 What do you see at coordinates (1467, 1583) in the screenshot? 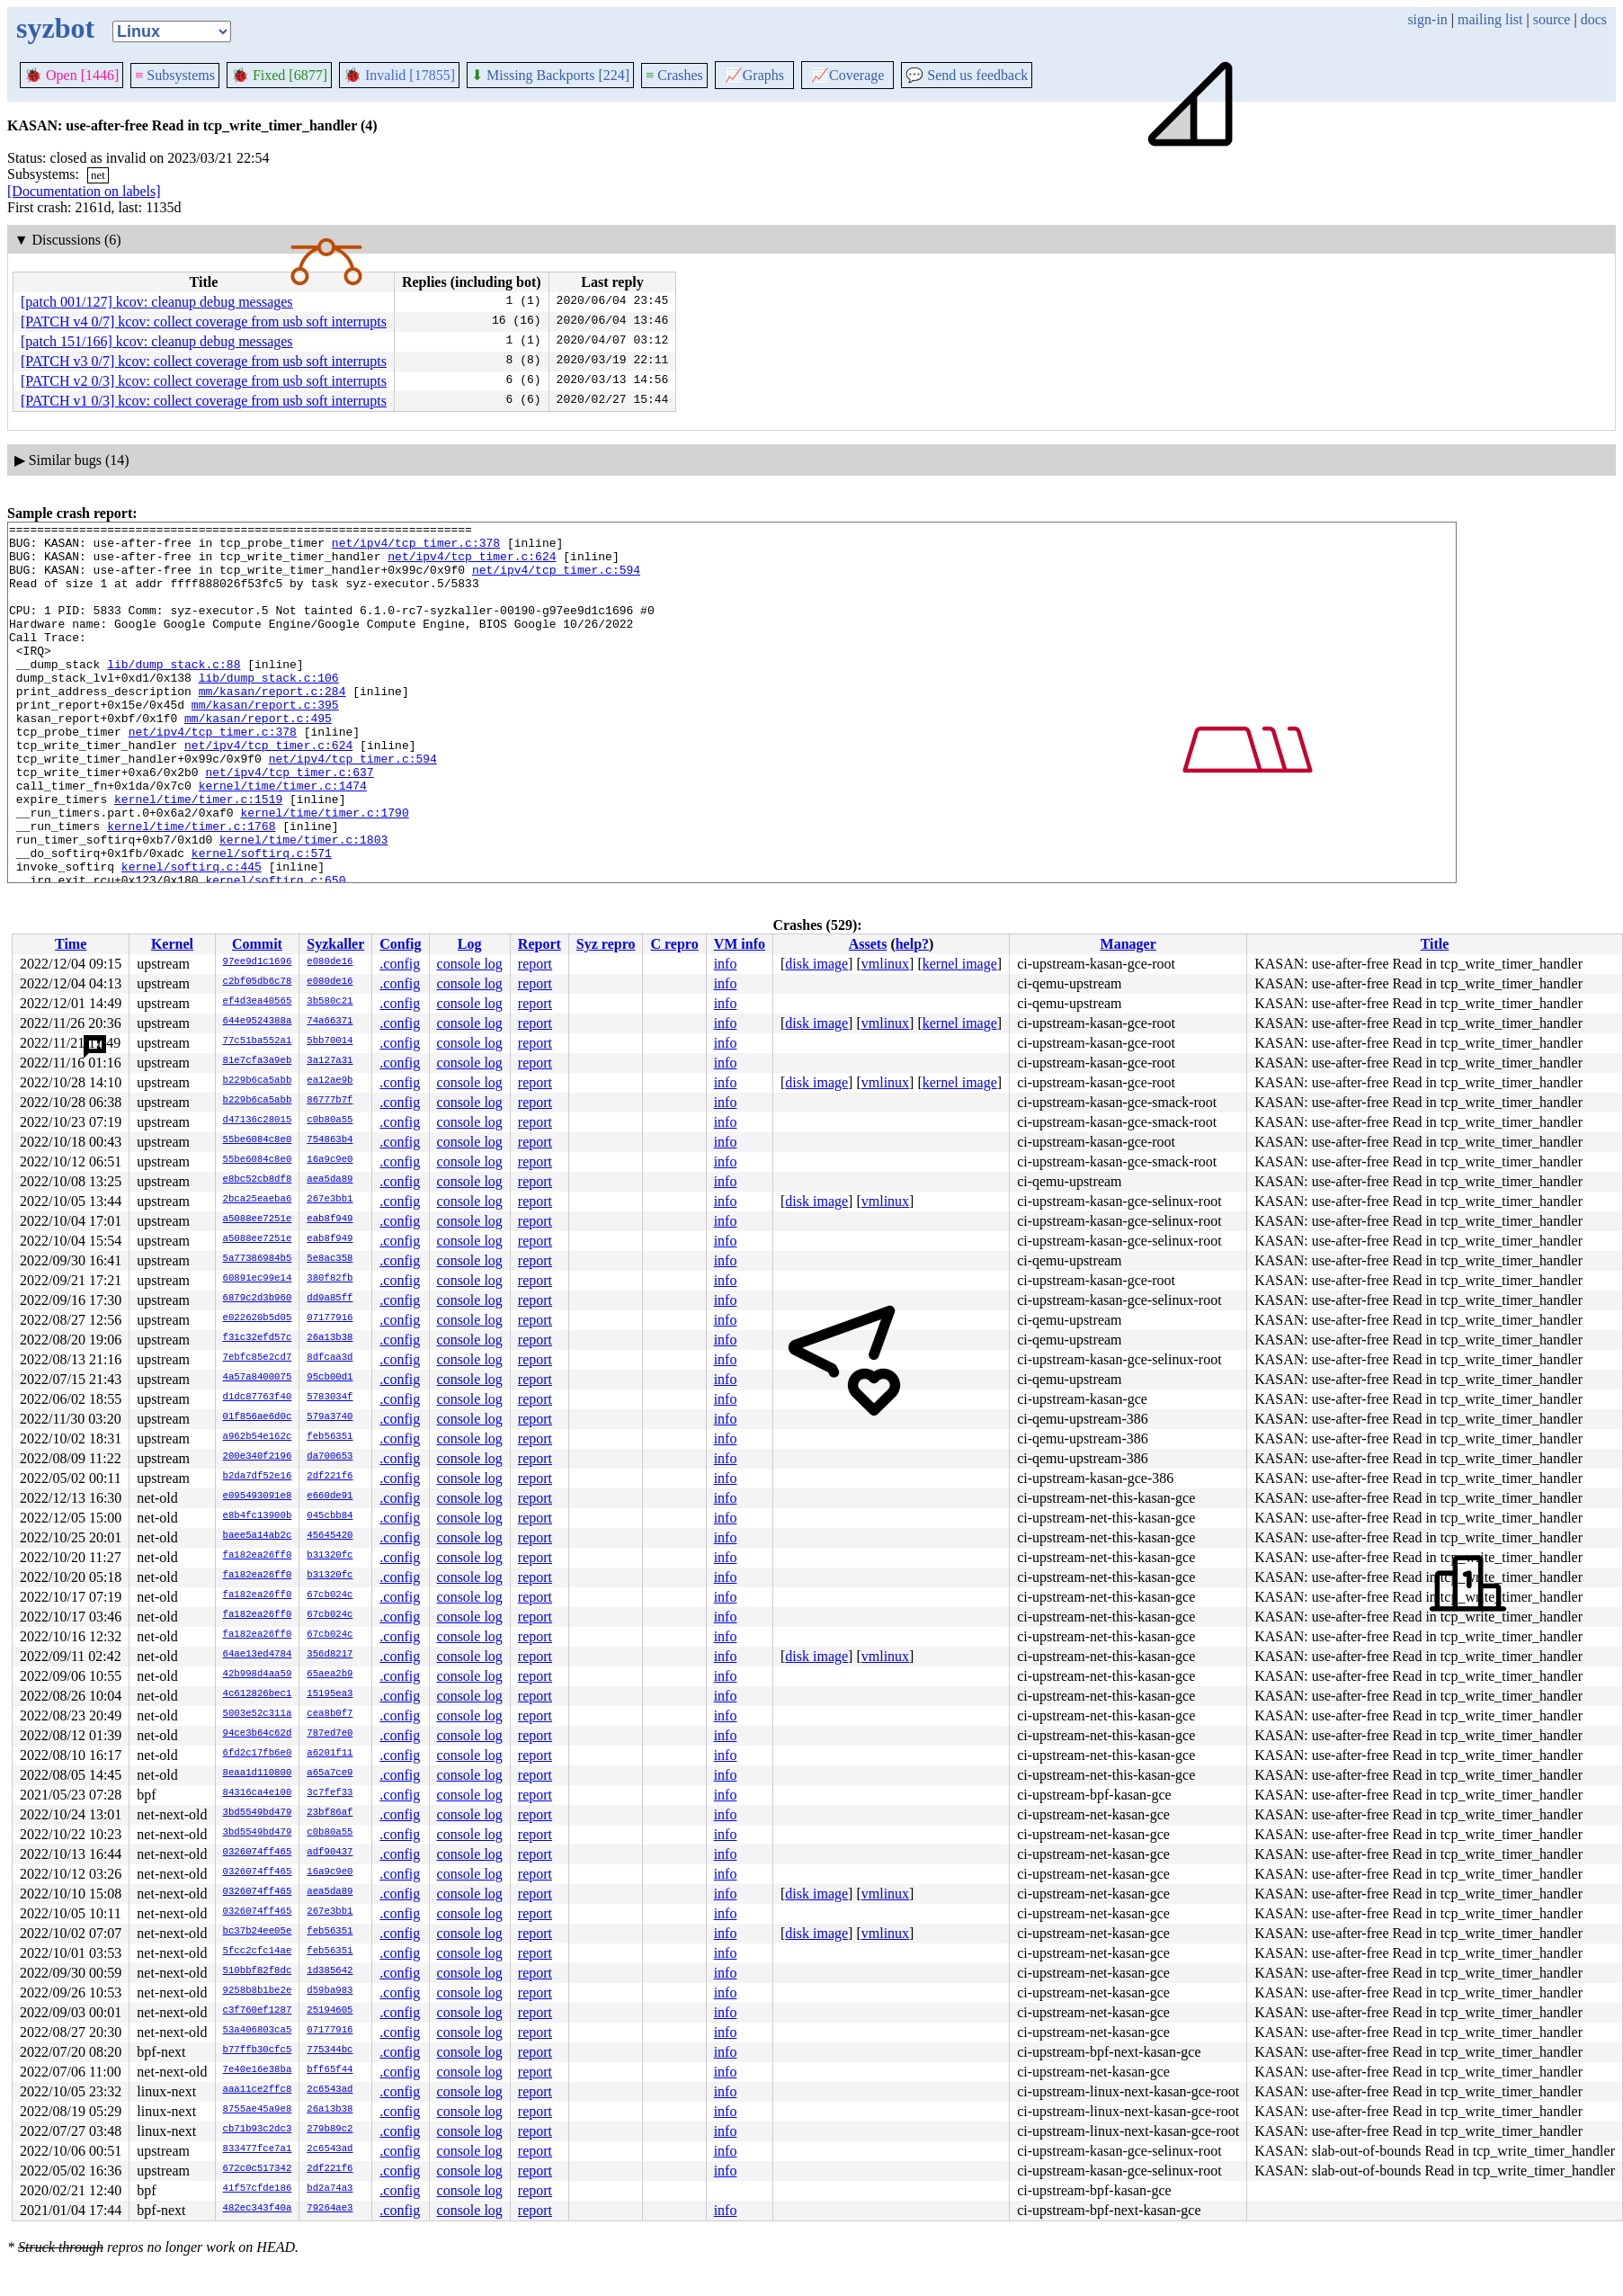
I see `view leaderboard rankings` at bounding box center [1467, 1583].